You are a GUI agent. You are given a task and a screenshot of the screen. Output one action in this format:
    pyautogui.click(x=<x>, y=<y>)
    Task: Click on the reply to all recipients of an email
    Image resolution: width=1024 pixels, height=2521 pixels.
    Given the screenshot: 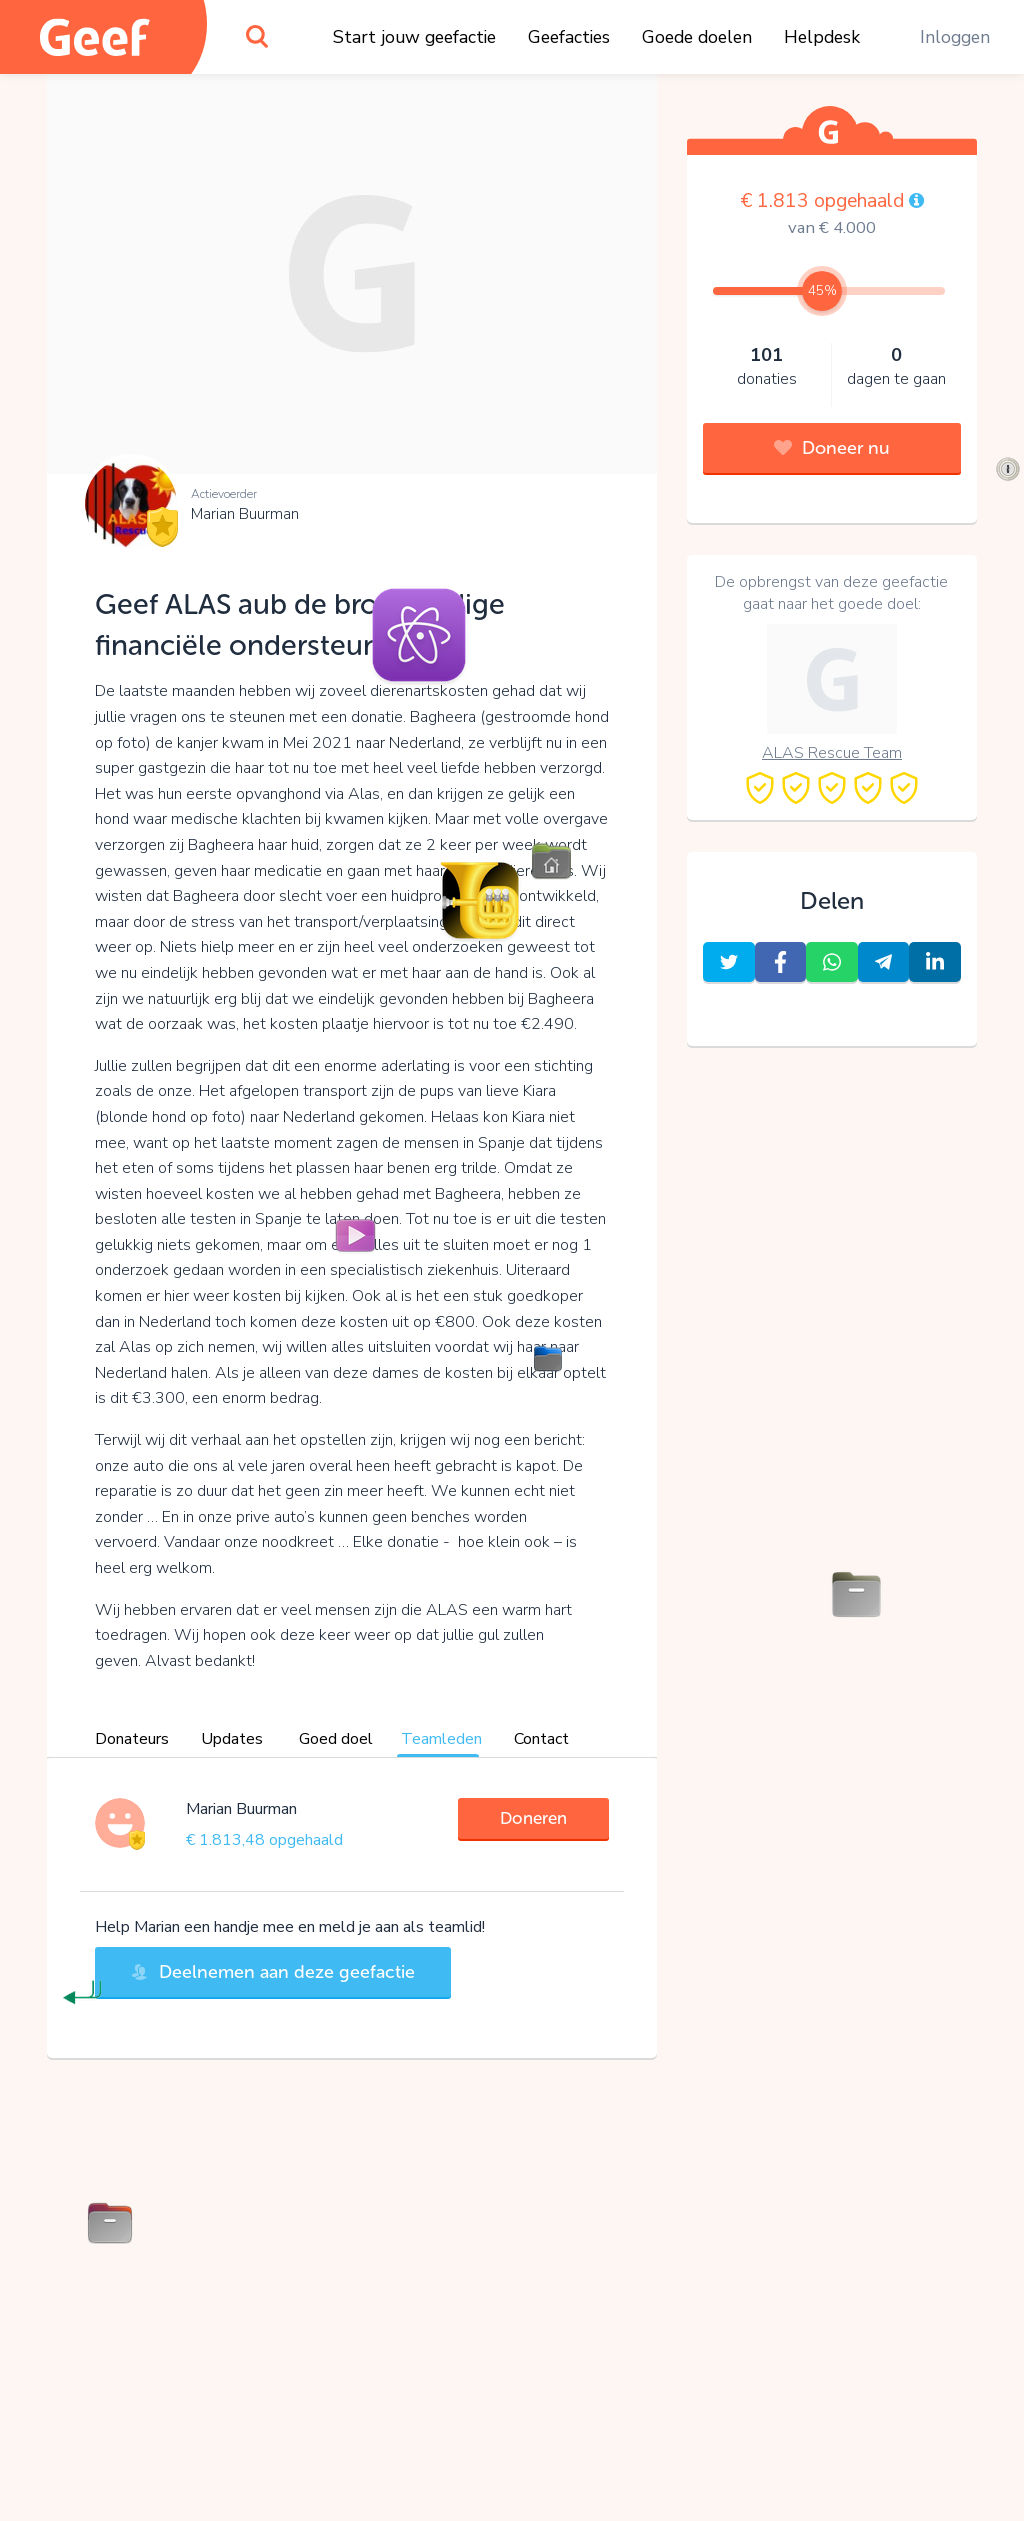 What is the action you would take?
    pyautogui.click(x=81, y=1989)
    